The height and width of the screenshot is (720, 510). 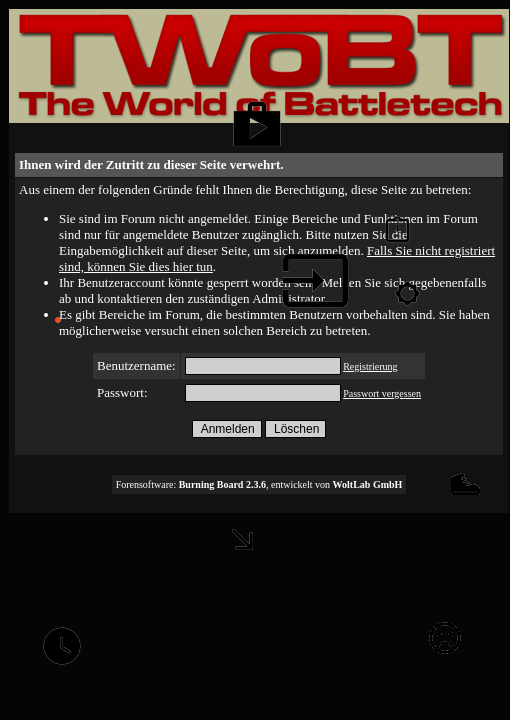 I want to click on adjust screen brightness settings, so click(x=407, y=293).